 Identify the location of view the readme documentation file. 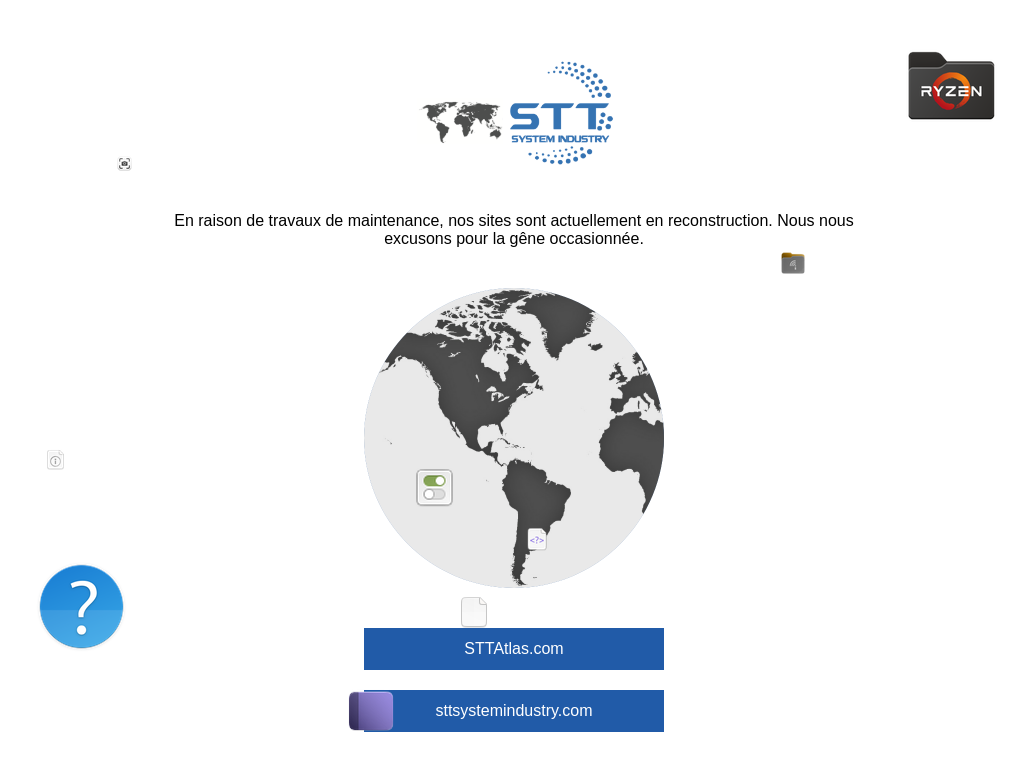
(55, 459).